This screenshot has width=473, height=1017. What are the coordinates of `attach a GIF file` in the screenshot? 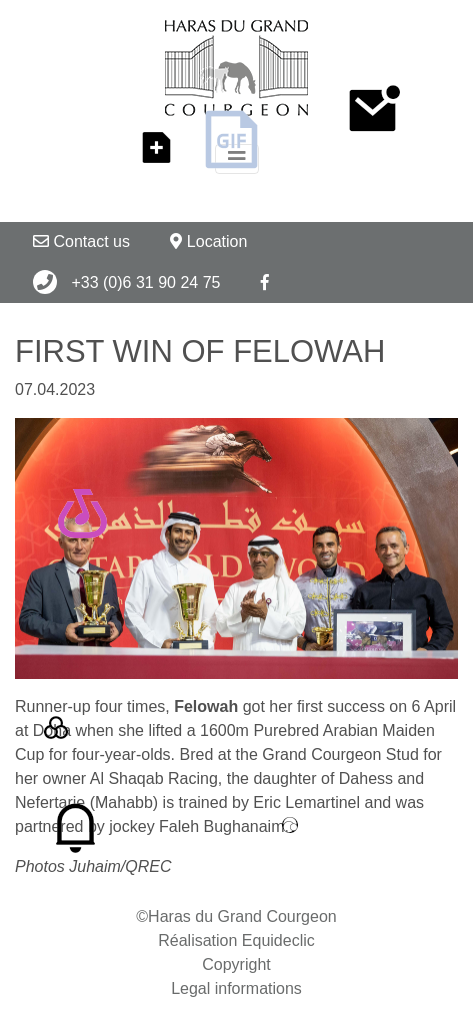 It's located at (231, 139).